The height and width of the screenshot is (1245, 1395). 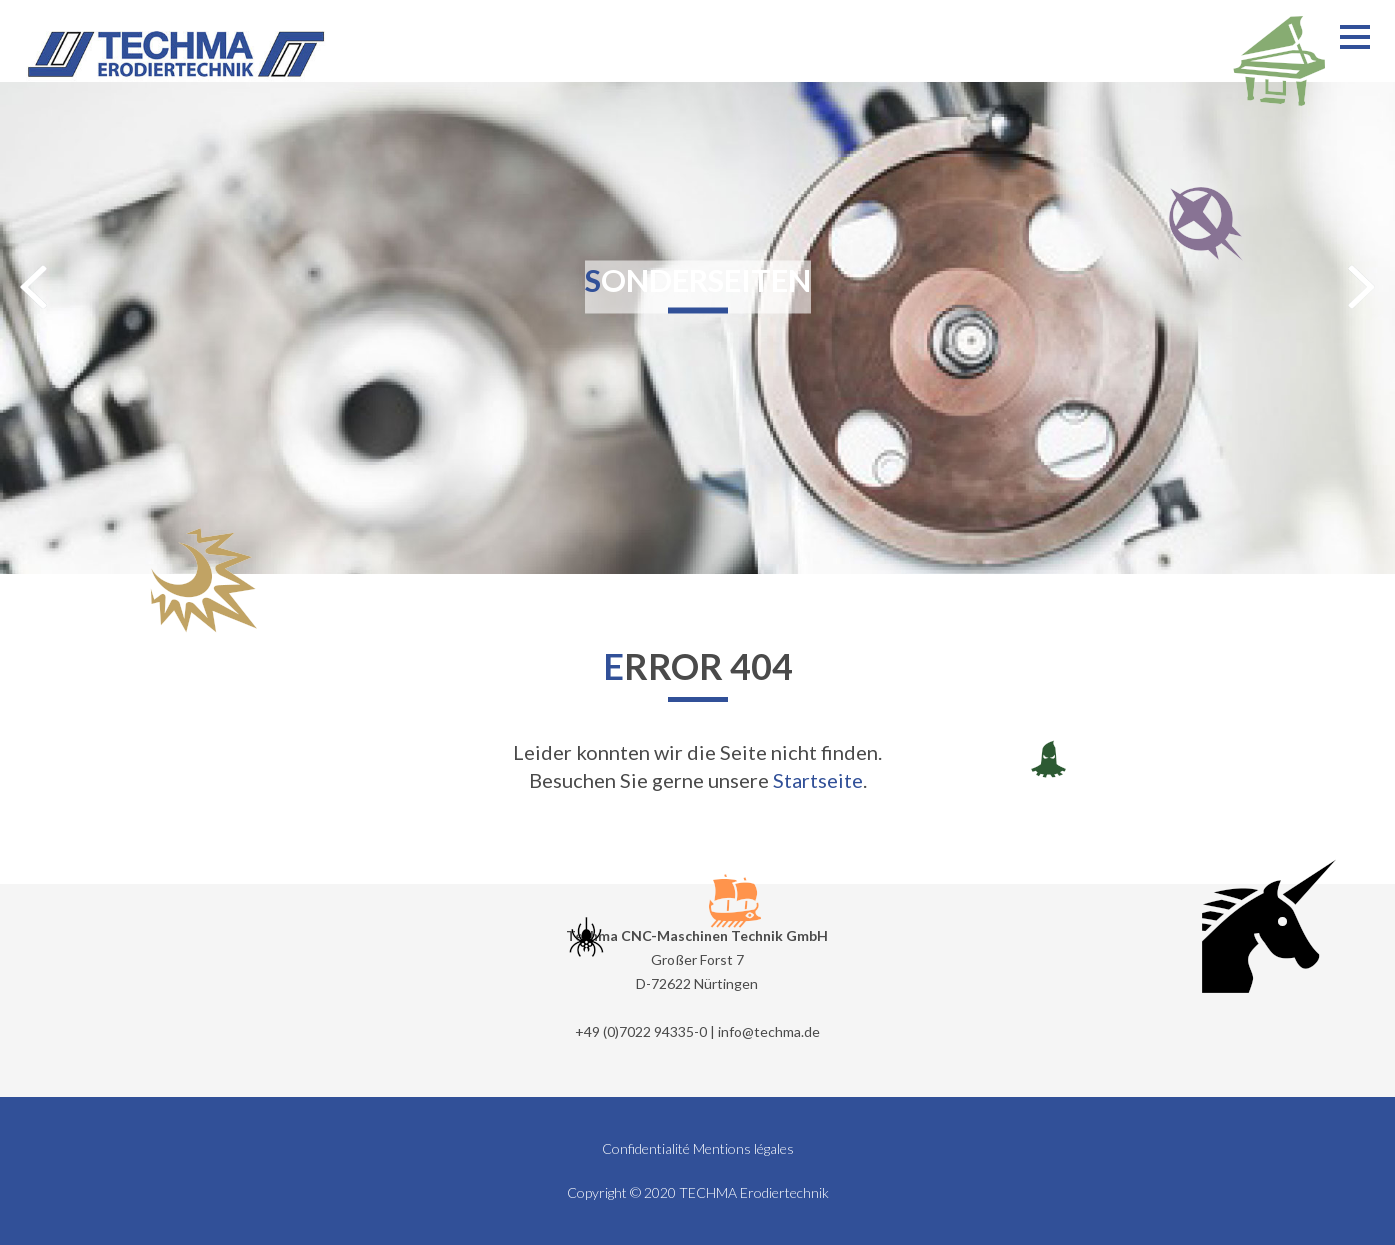 I want to click on access piano or keyboard instrument sounds, so click(x=1279, y=60).